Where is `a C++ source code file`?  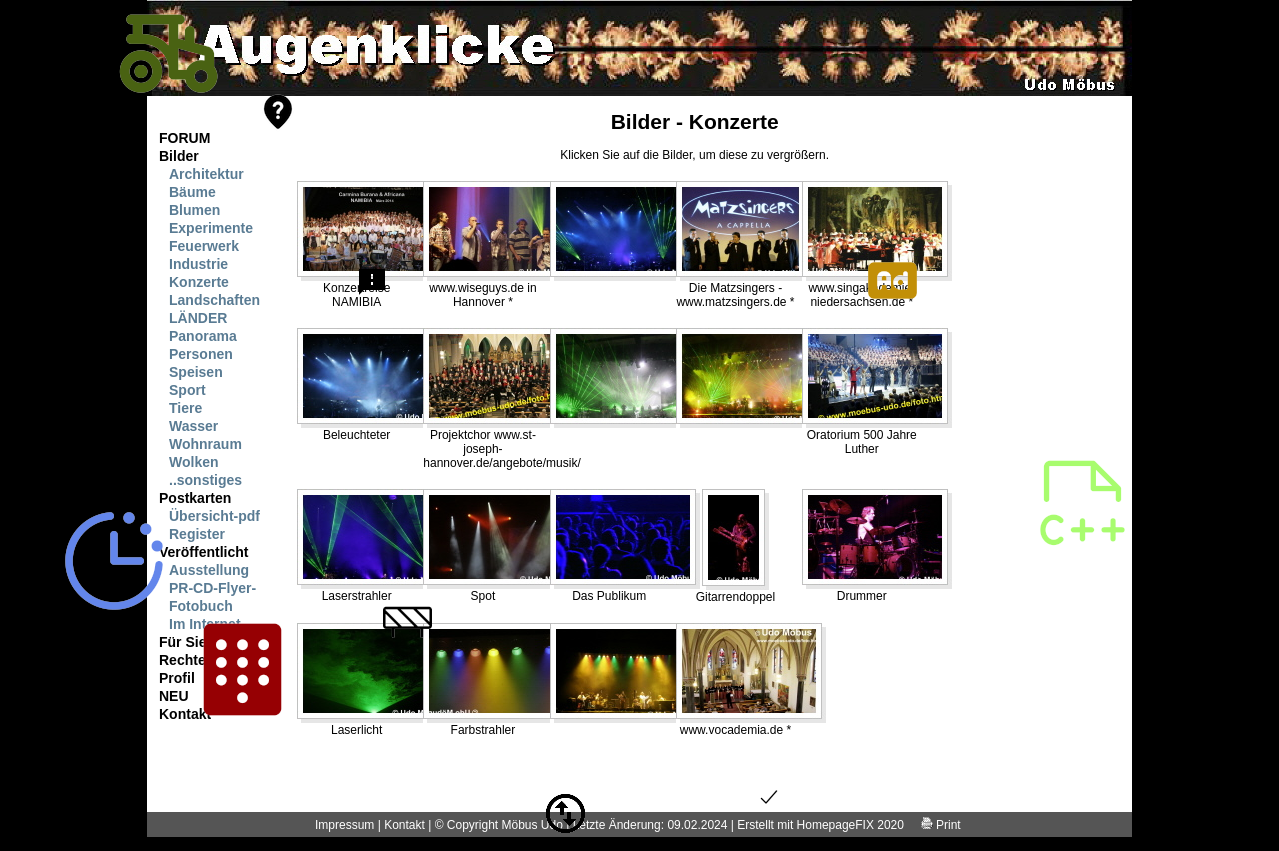 a C++ source code file is located at coordinates (1082, 506).